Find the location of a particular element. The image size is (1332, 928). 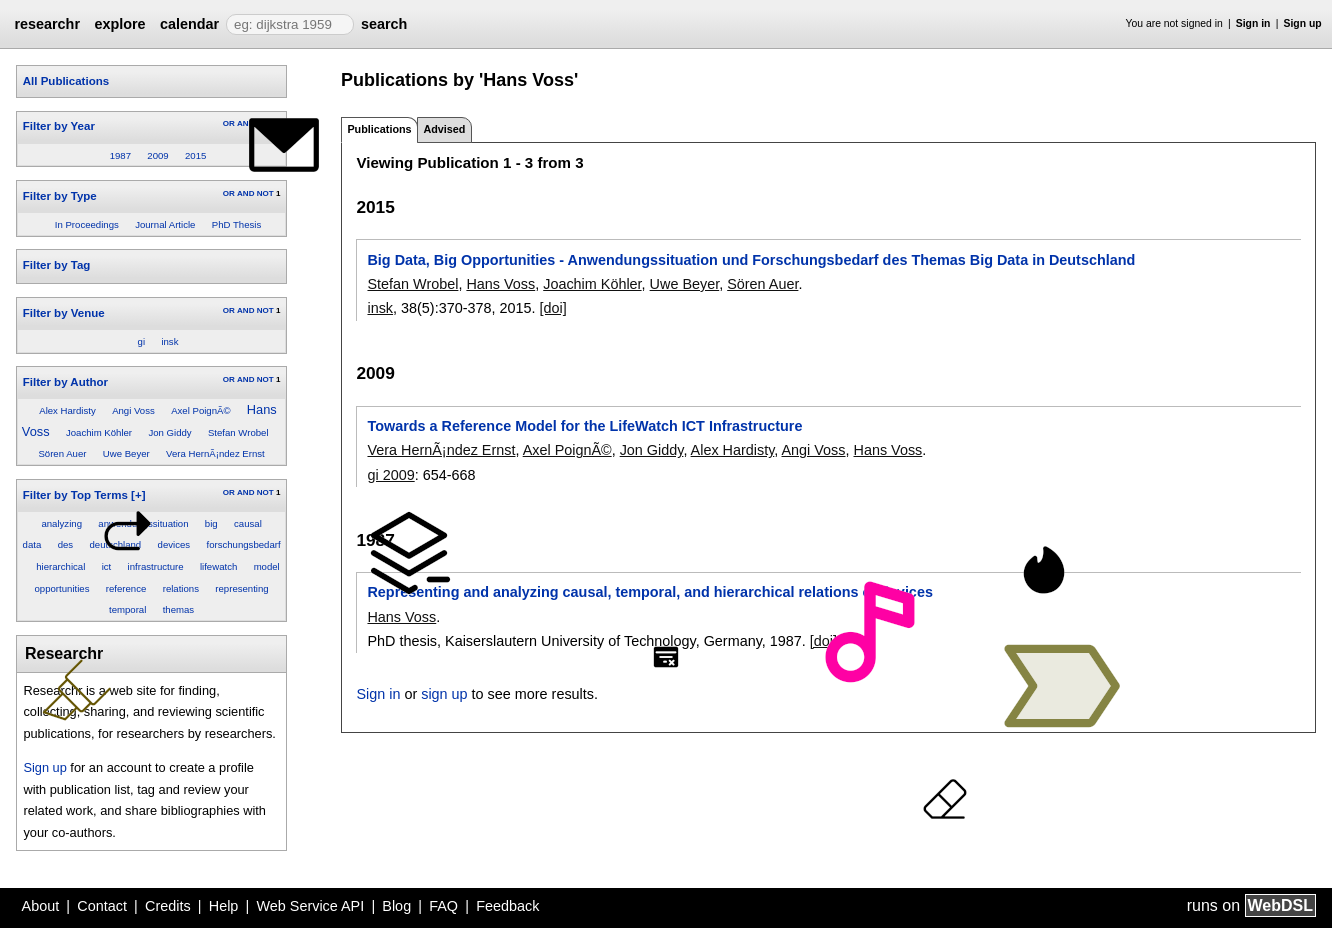

access music or audio player is located at coordinates (870, 630).